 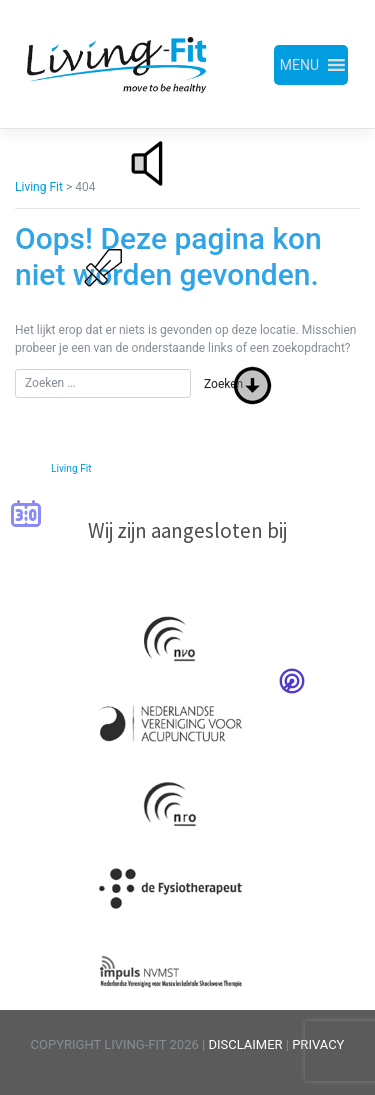 What do you see at coordinates (104, 267) in the screenshot?
I see `access combat or battle features` at bounding box center [104, 267].